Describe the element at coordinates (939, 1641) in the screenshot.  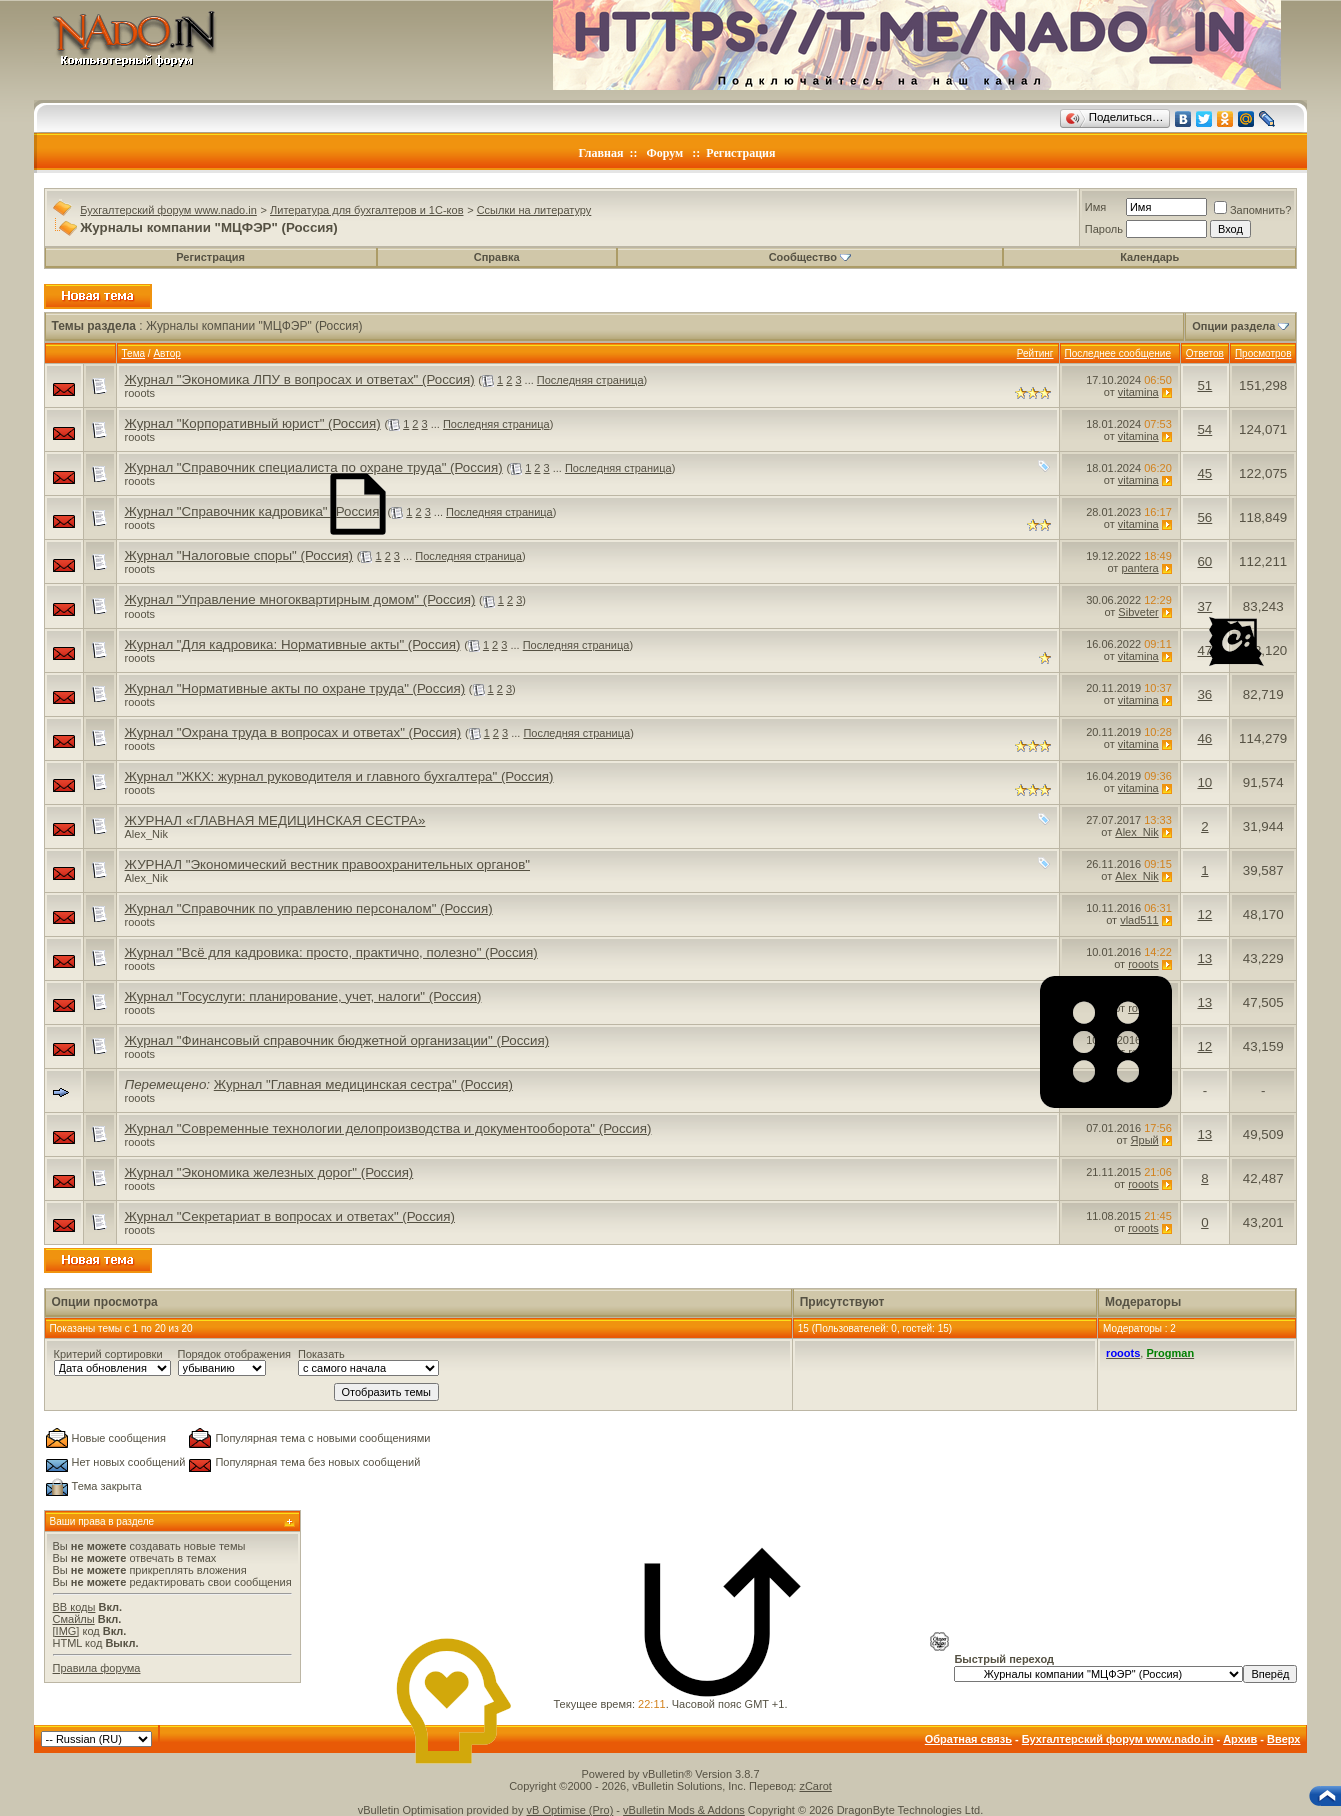
I see `chupa chups brand logo` at that location.